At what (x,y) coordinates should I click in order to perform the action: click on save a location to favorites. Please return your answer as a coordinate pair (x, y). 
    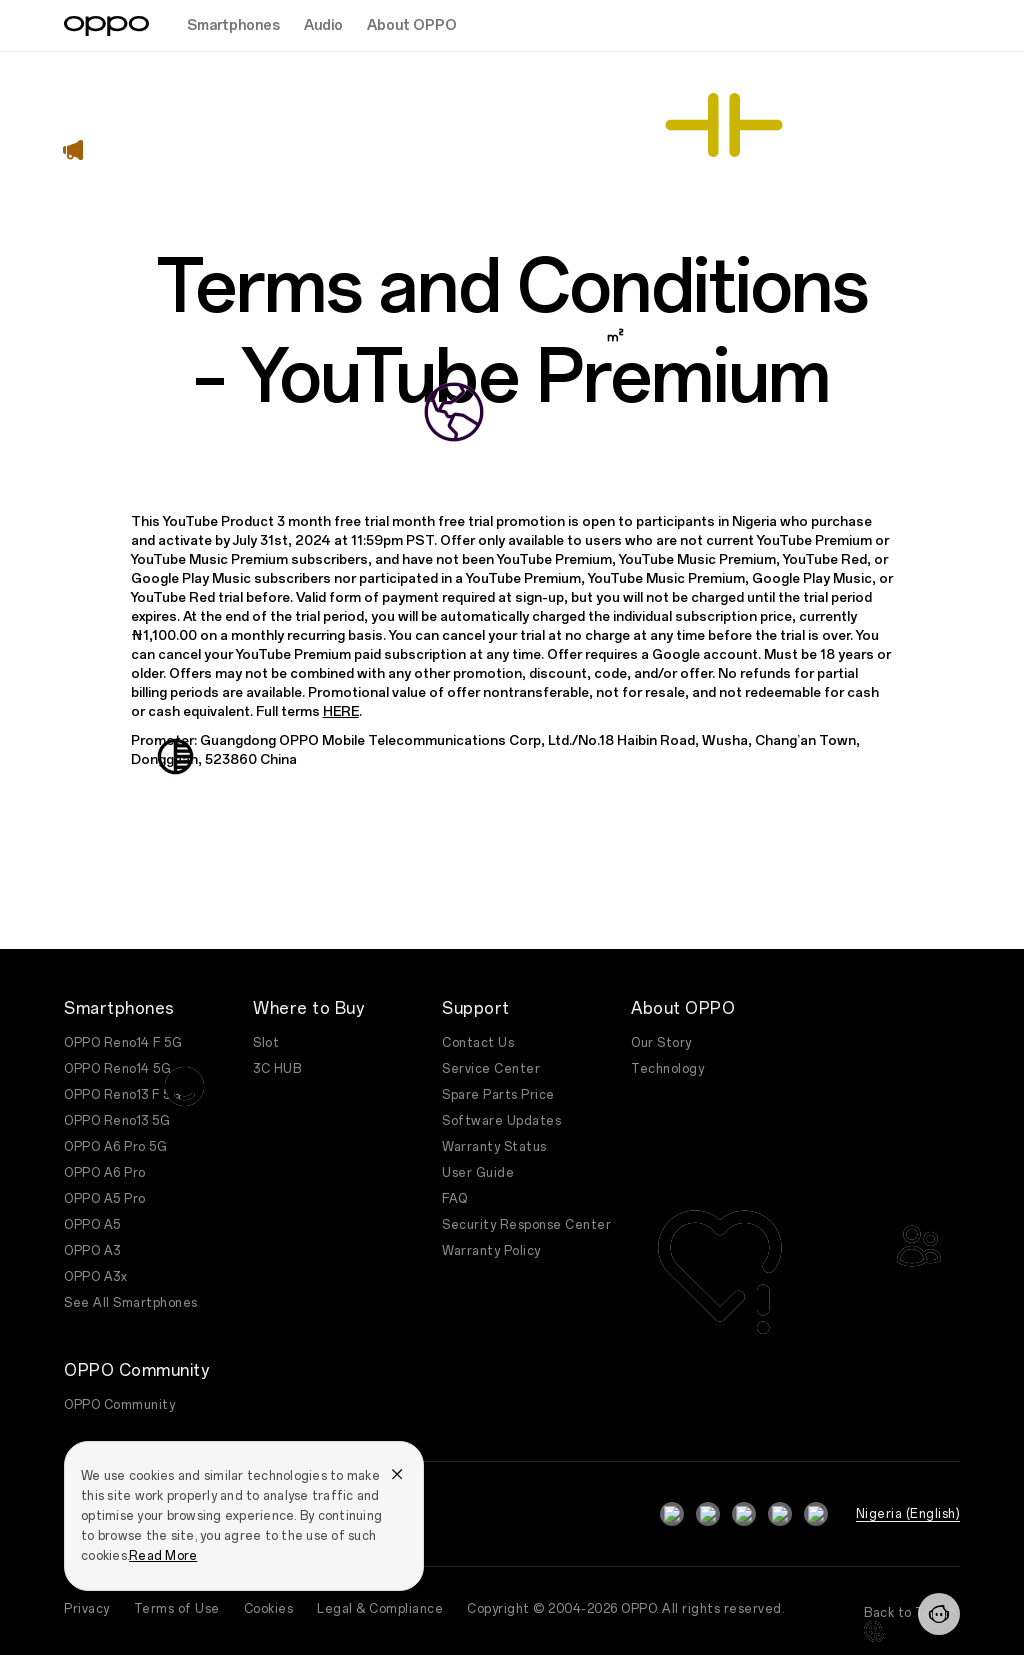
    Looking at the image, I should click on (873, 1631).